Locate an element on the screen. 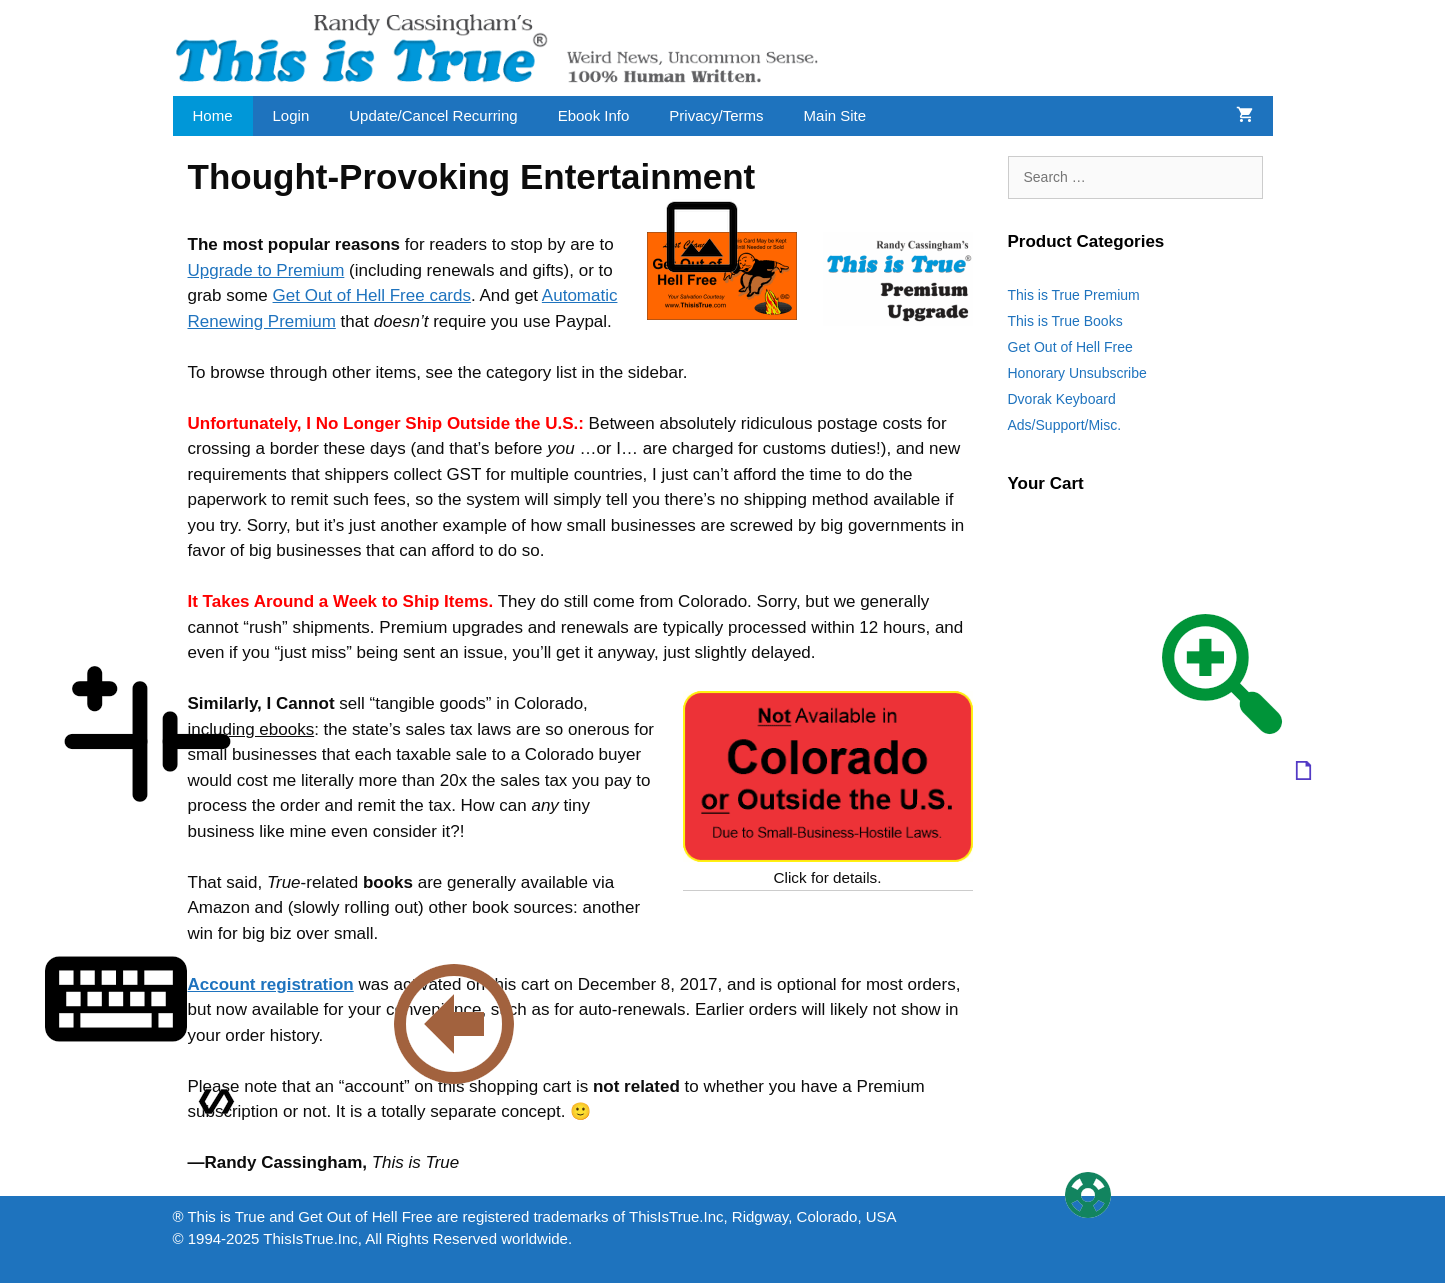 This screenshot has width=1445, height=1283. add a new cell to the circuit diagram is located at coordinates (147, 741).